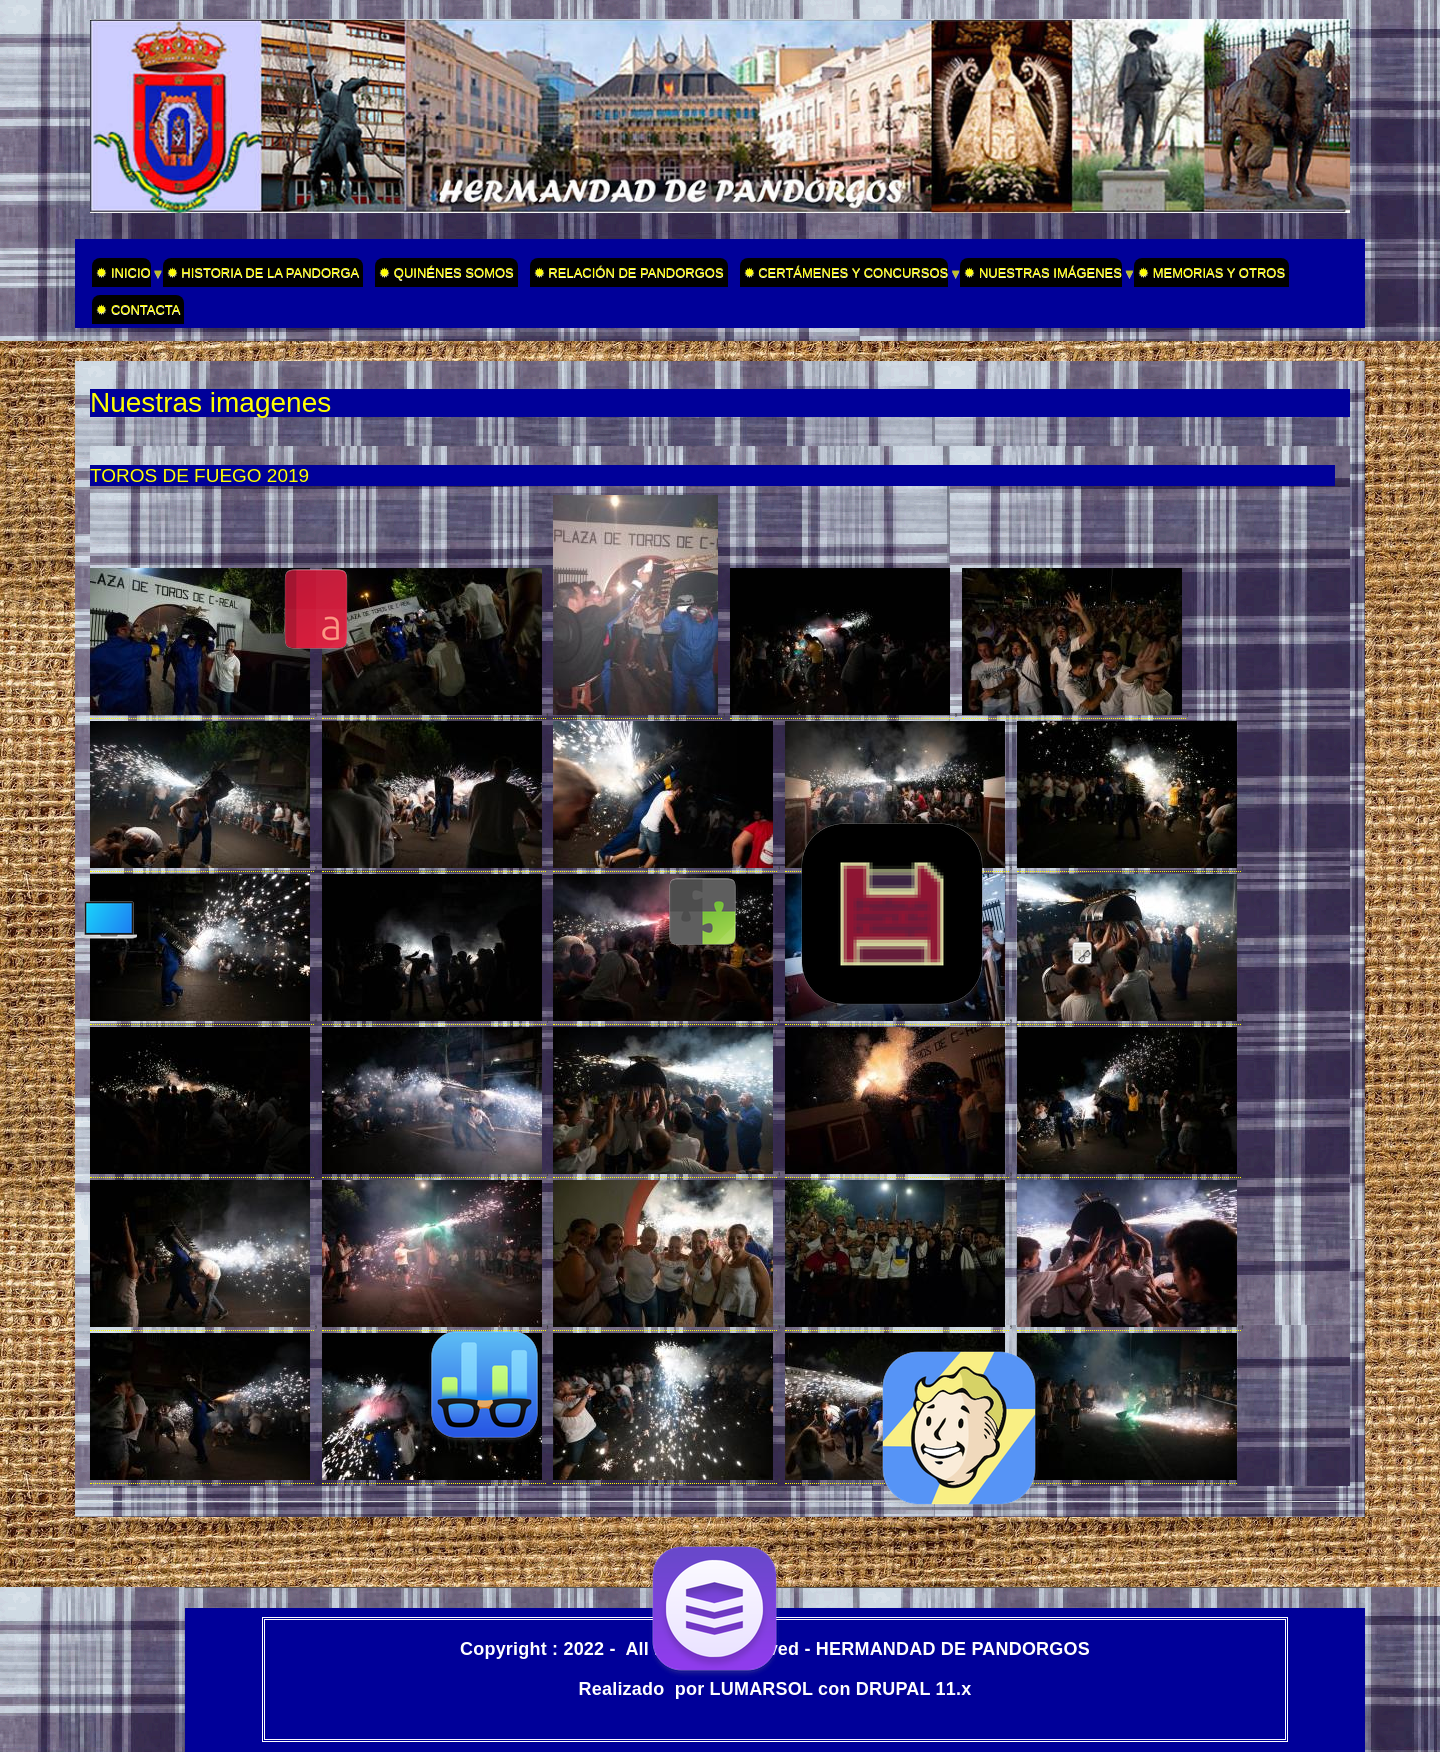 This screenshot has width=1440, height=1752. Describe the element at coordinates (316, 609) in the screenshot. I see `open the dictionary app` at that location.